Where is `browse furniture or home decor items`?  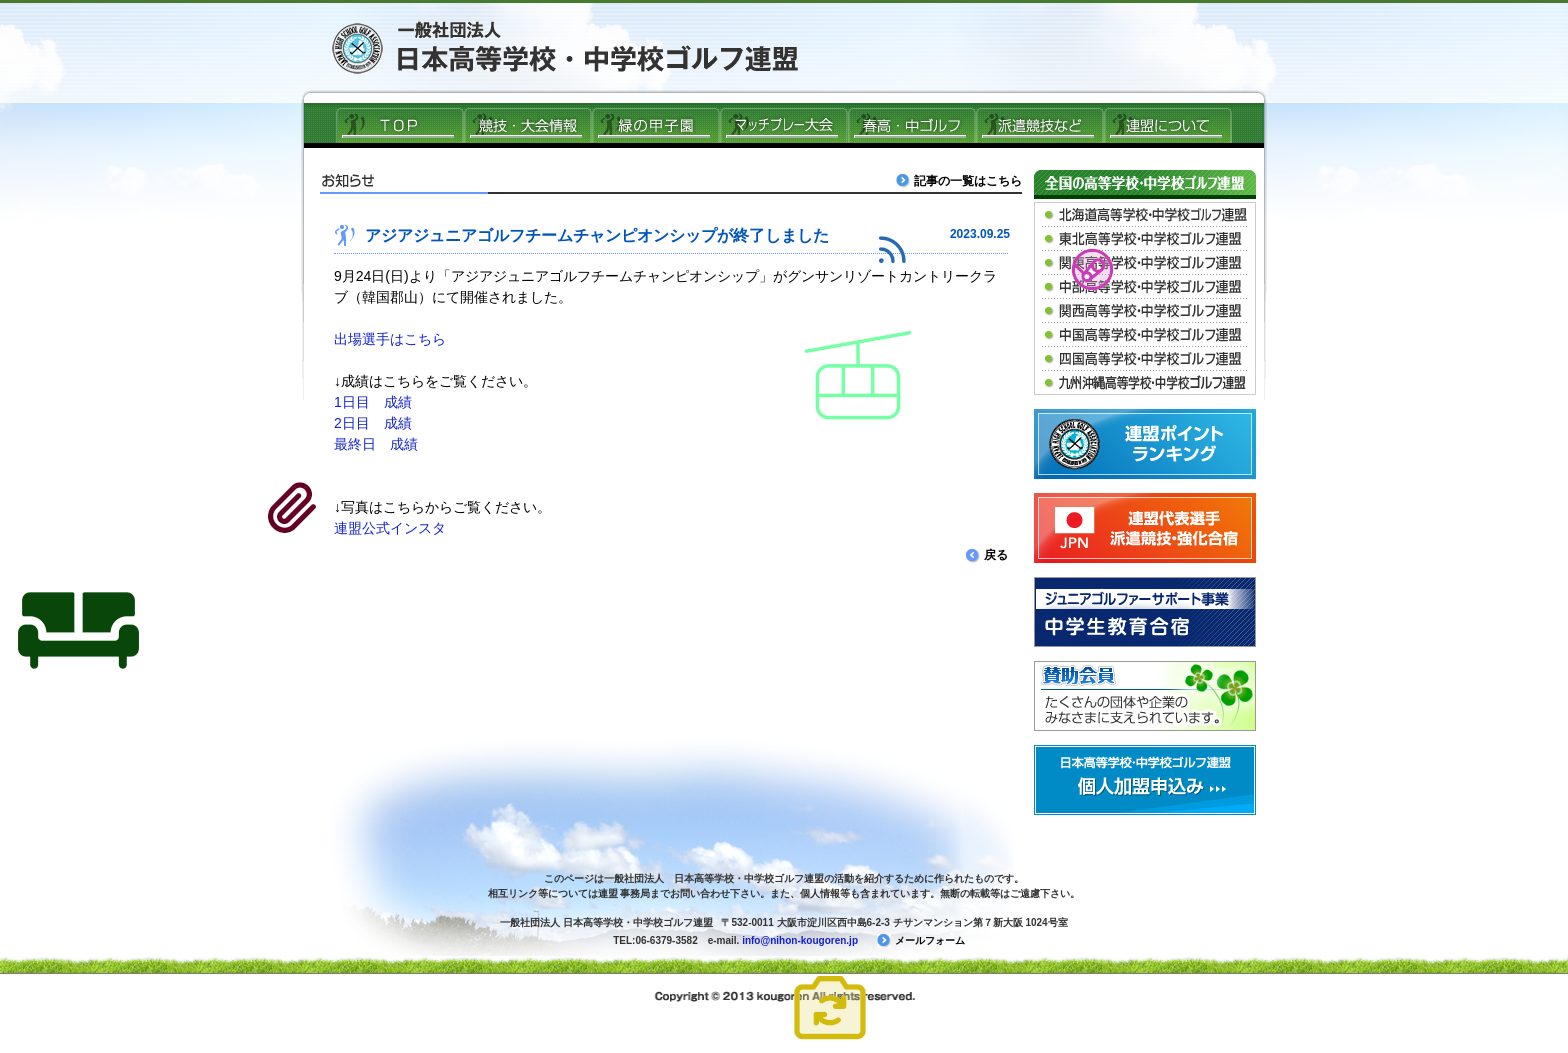 browse furniture or home decor items is located at coordinates (78, 628).